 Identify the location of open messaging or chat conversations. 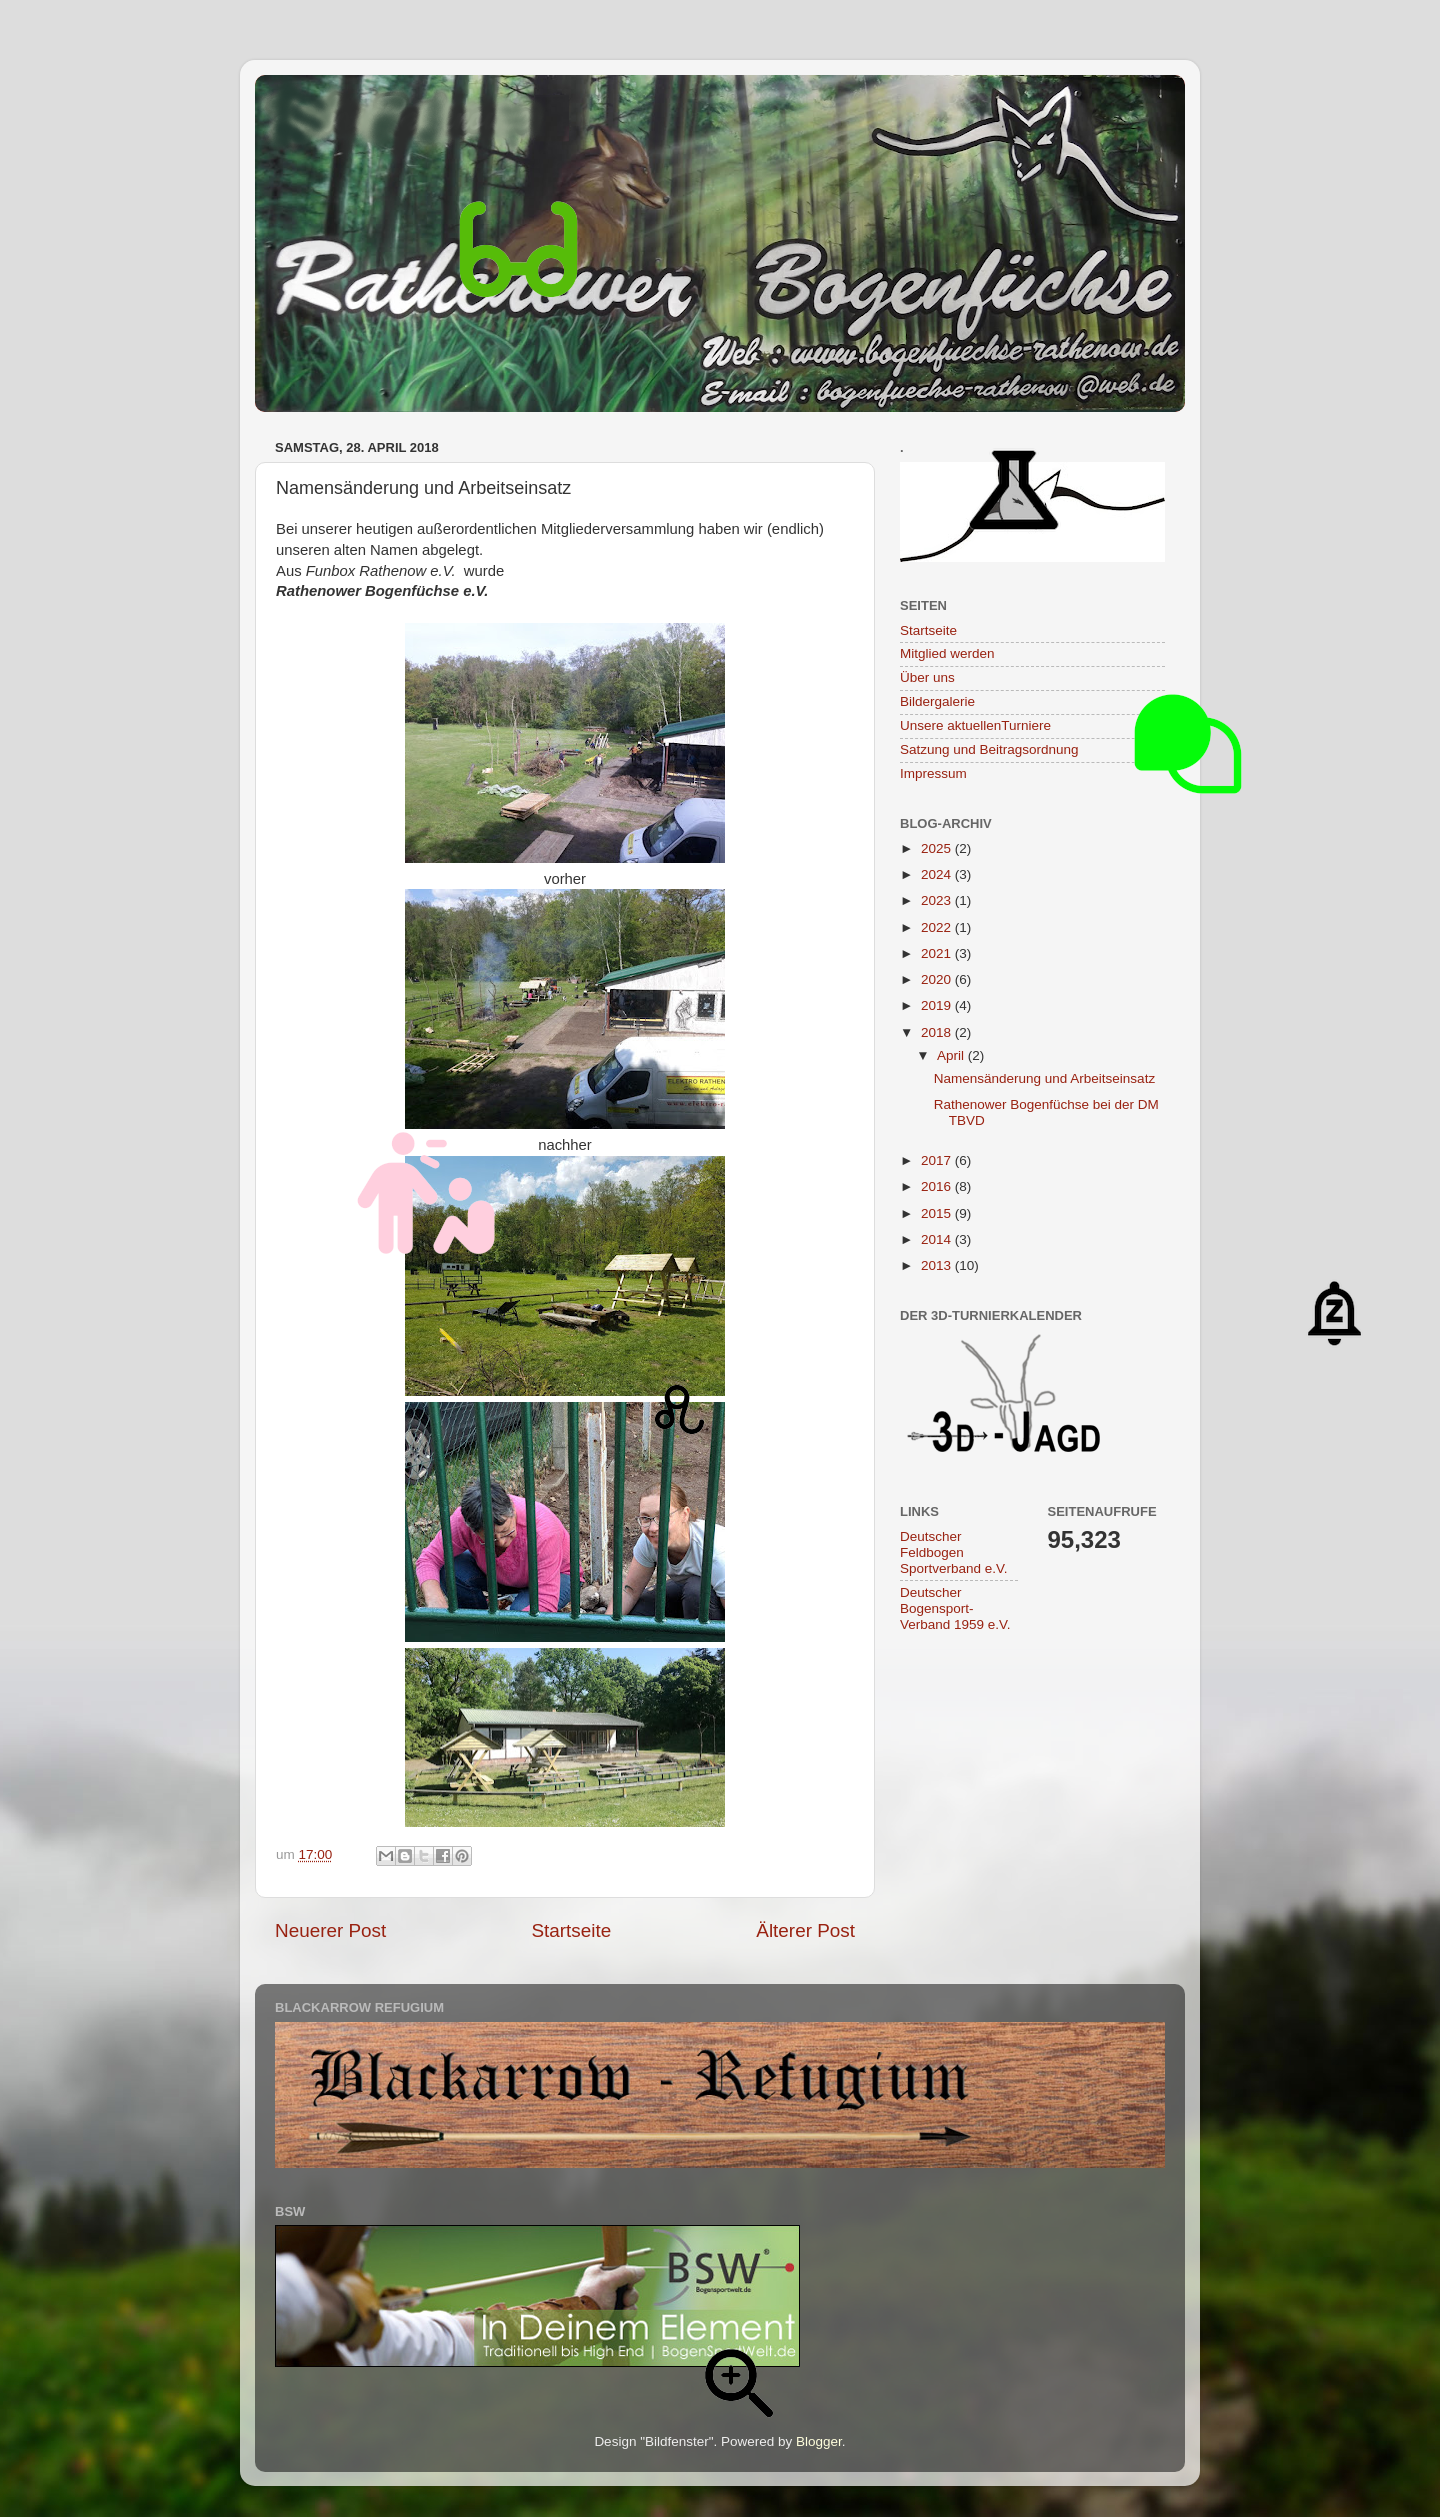
(1188, 744).